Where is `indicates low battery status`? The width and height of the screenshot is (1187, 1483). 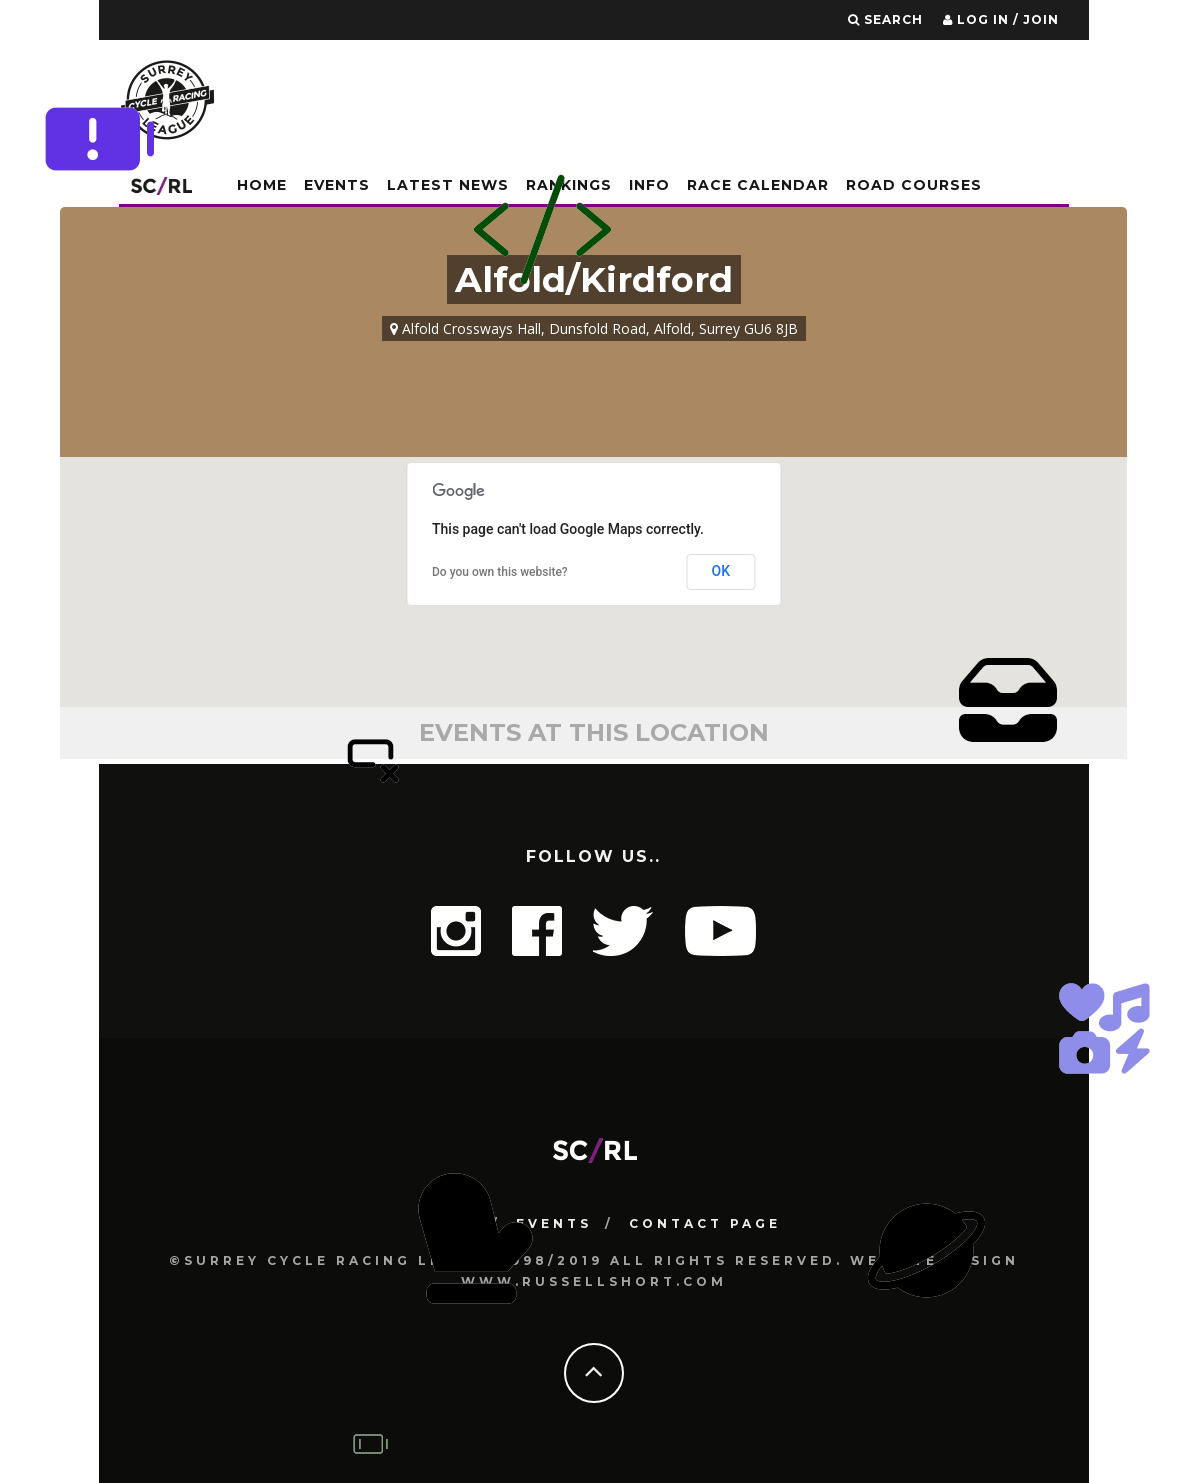 indicates low battery status is located at coordinates (370, 1444).